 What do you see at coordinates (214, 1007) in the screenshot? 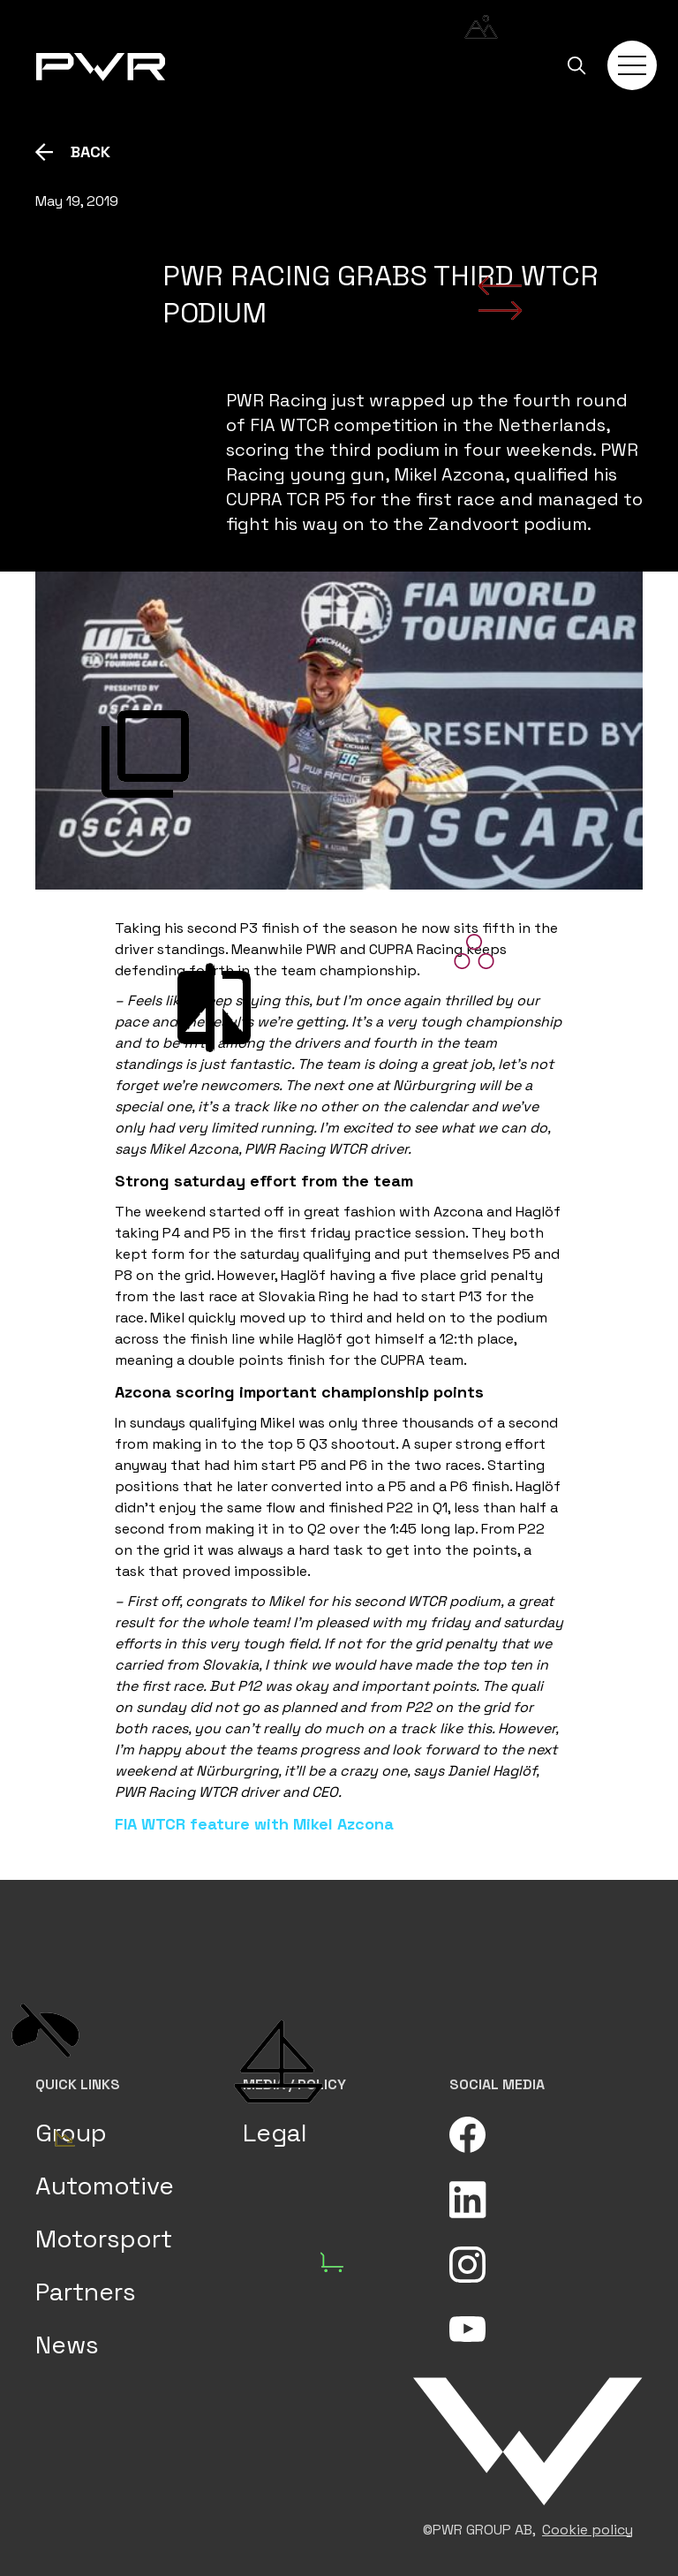
I see `compare two images side by side` at bounding box center [214, 1007].